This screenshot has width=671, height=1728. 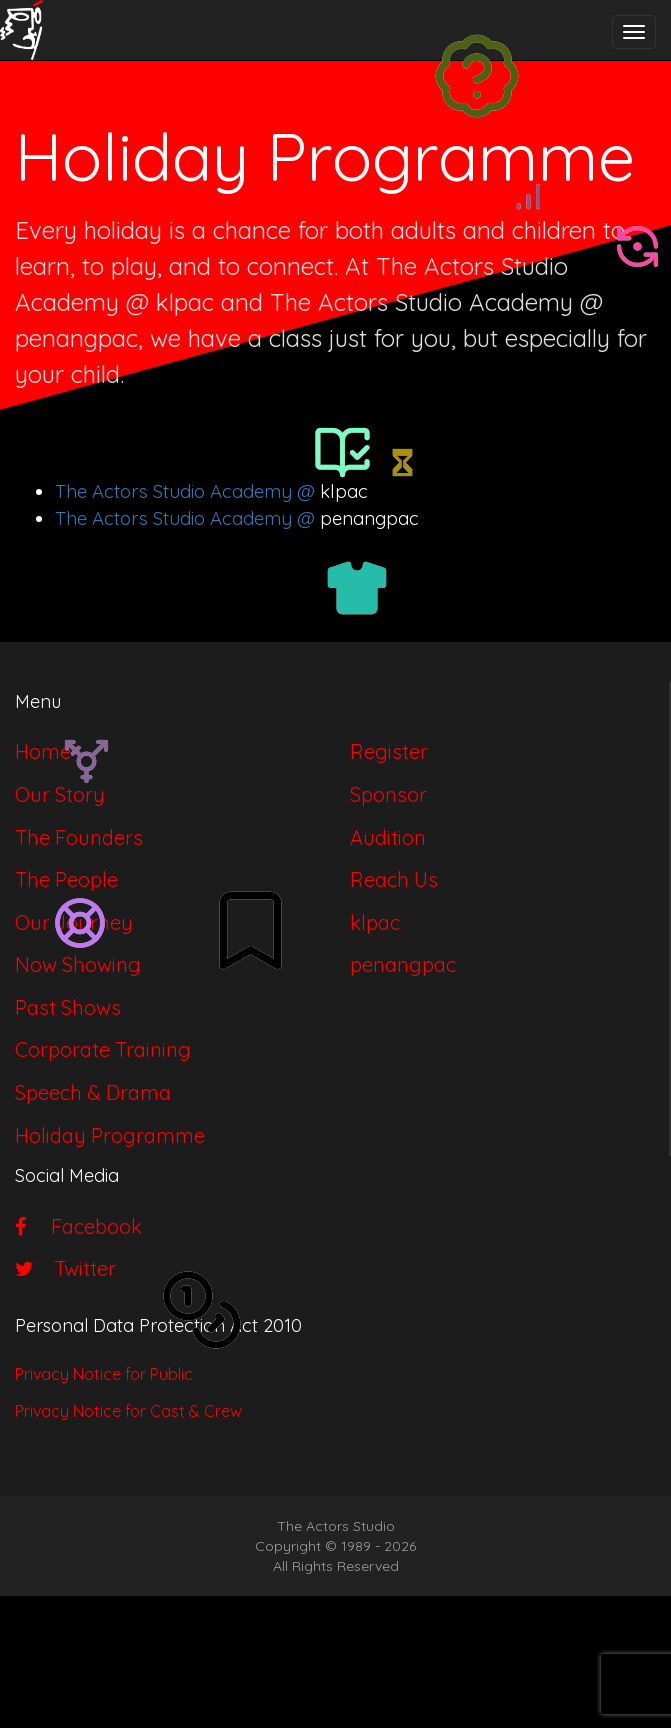 What do you see at coordinates (202, 1310) in the screenshot?
I see `view your coin balance or currency` at bounding box center [202, 1310].